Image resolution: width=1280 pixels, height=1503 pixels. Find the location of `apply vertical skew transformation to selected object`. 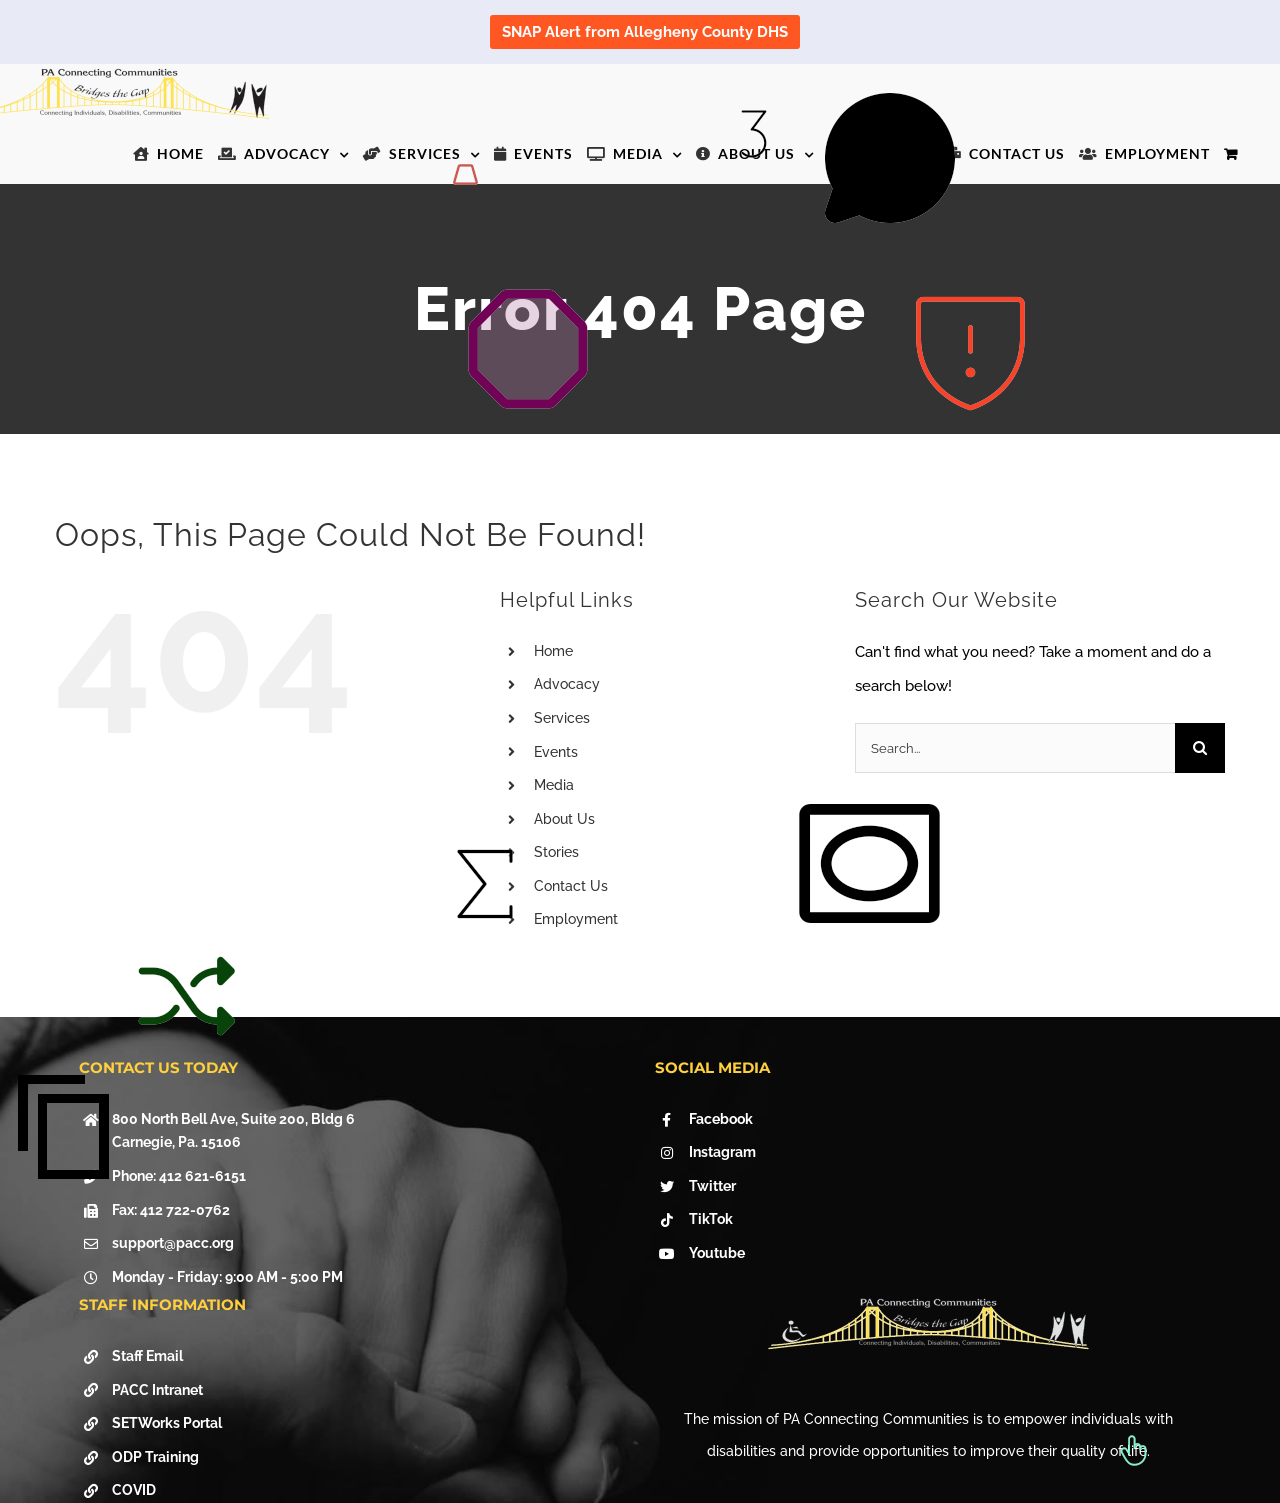

apply vertical skew transformation to selected object is located at coordinates (465, 174).